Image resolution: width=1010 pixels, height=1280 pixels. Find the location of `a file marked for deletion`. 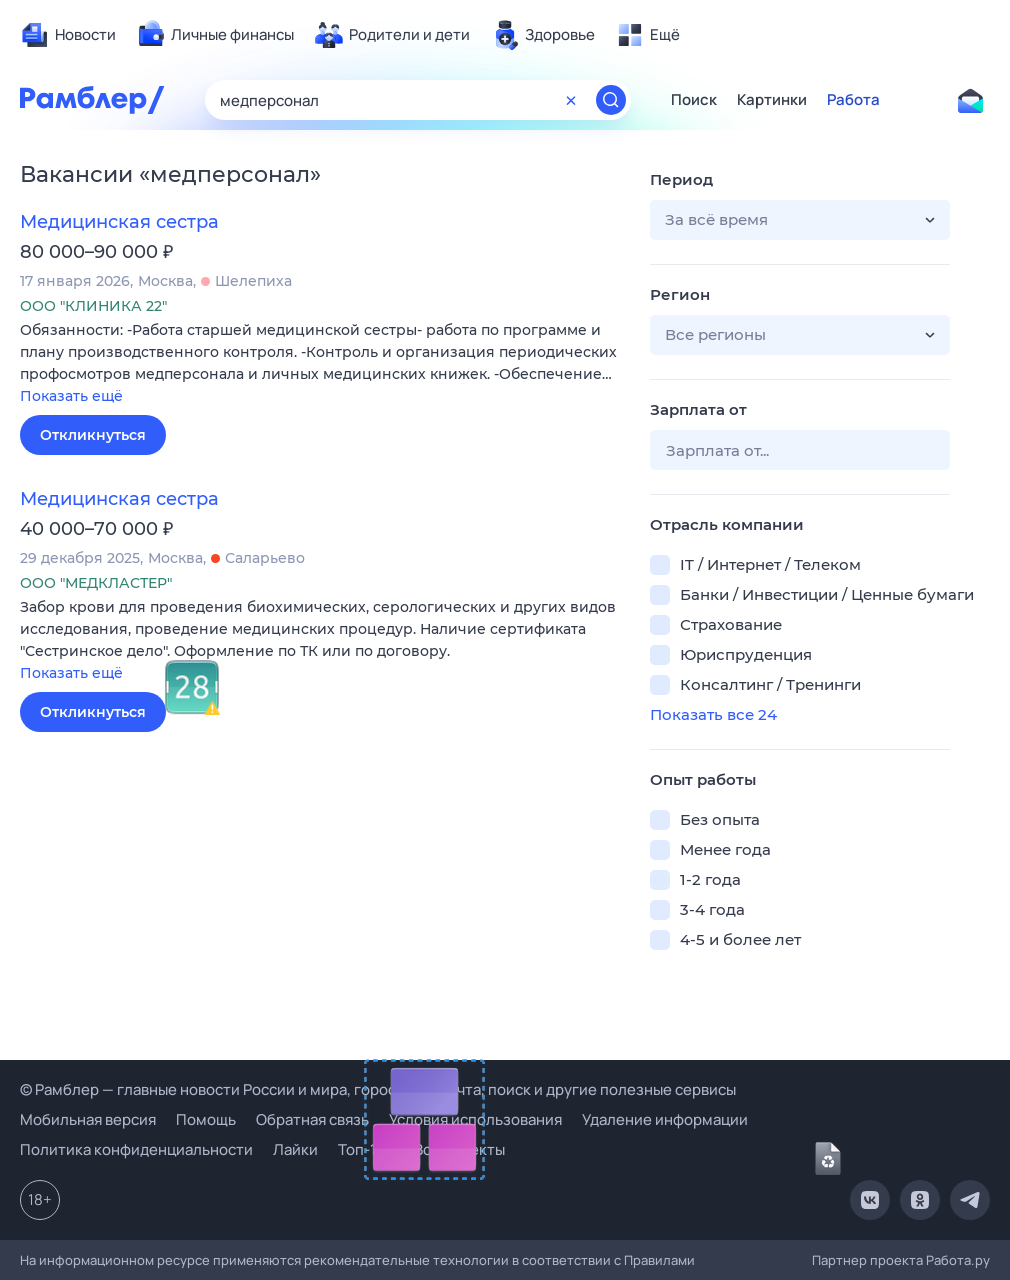

a file marked for deletion is located at coordinates (828, 1159).